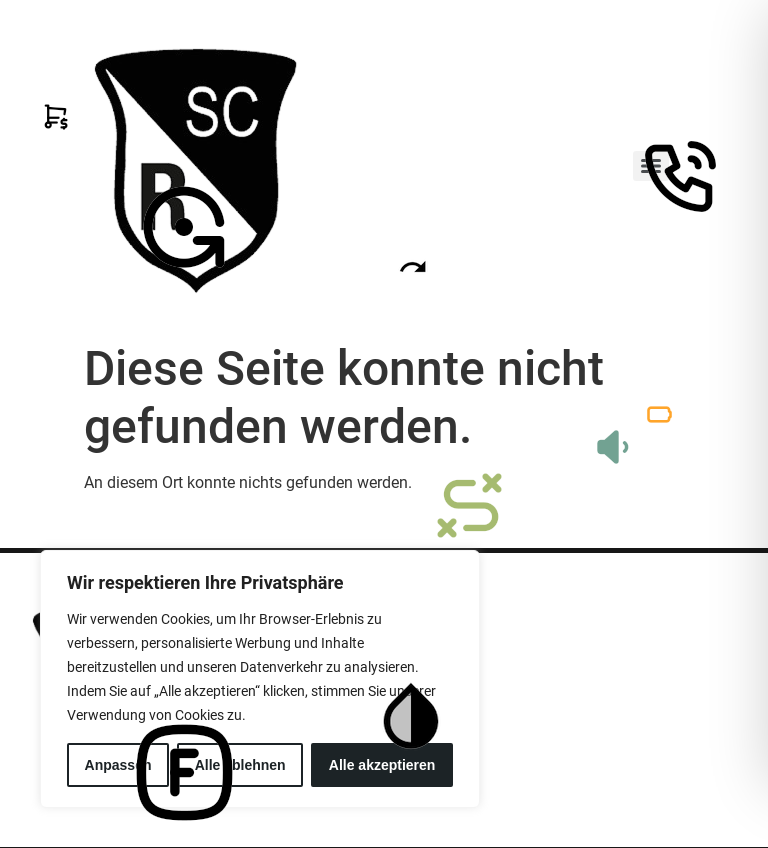 This screenshot has height=848, width=768. I want to click on make a phone call, so click(680, 176).